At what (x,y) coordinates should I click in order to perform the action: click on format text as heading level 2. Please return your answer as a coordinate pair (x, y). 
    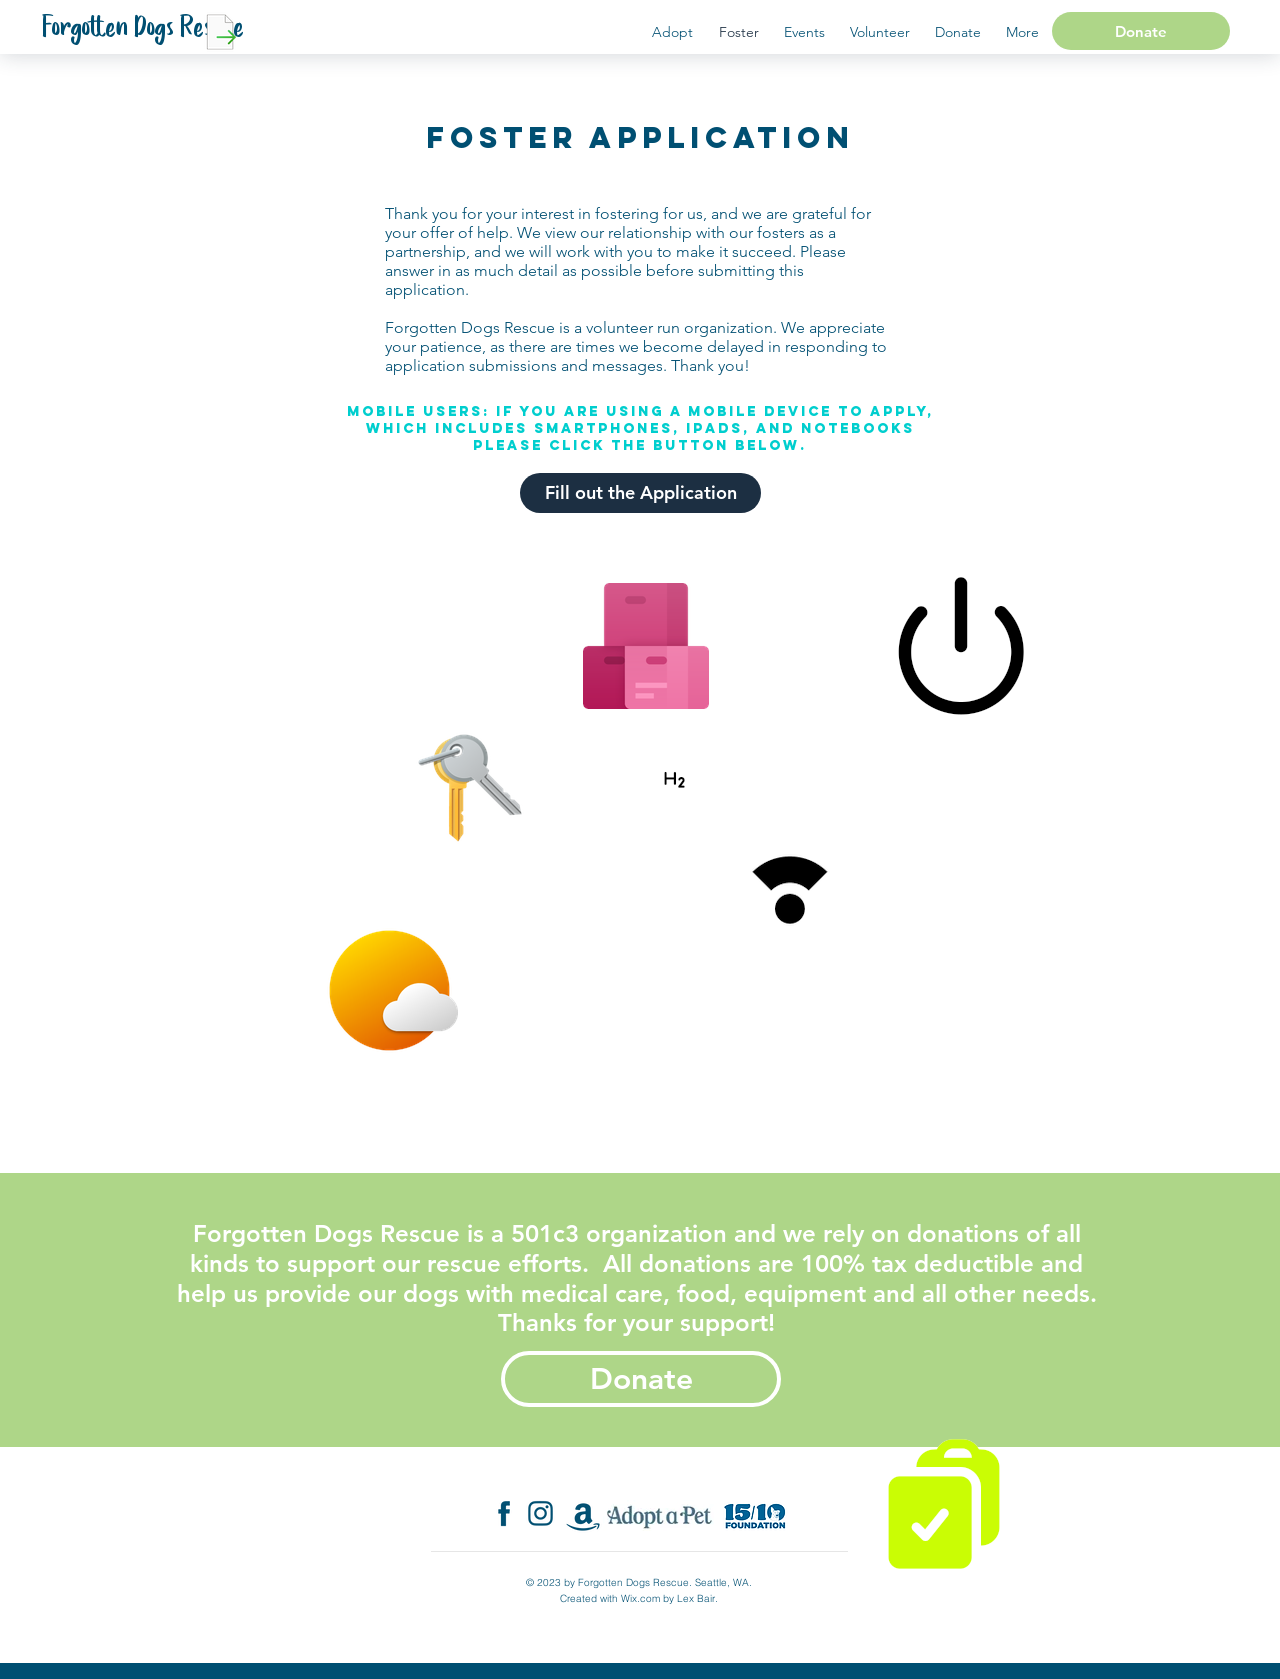
    Looking at the image, I should click on (673, 779).